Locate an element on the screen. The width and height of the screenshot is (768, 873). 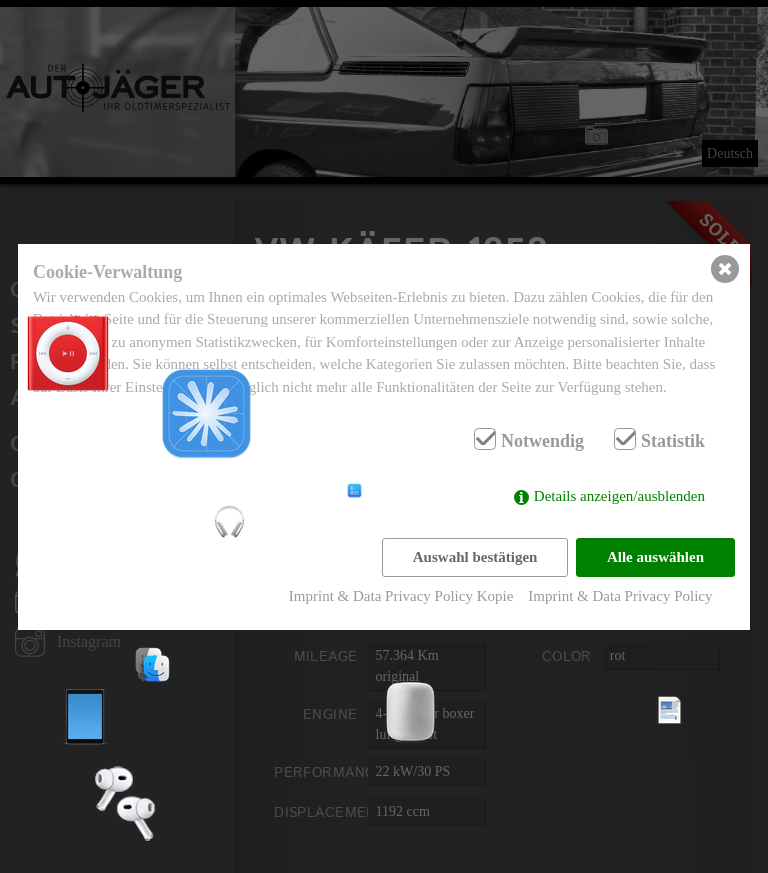
connect bluetooth earbuds is located at coordinates (124, 803).